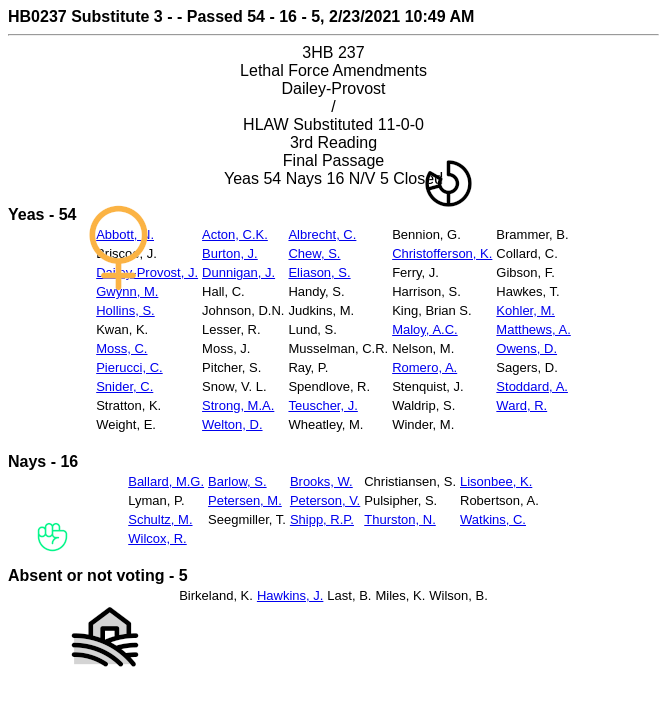  I want to click on indicates female gender option, so click(118, 246).